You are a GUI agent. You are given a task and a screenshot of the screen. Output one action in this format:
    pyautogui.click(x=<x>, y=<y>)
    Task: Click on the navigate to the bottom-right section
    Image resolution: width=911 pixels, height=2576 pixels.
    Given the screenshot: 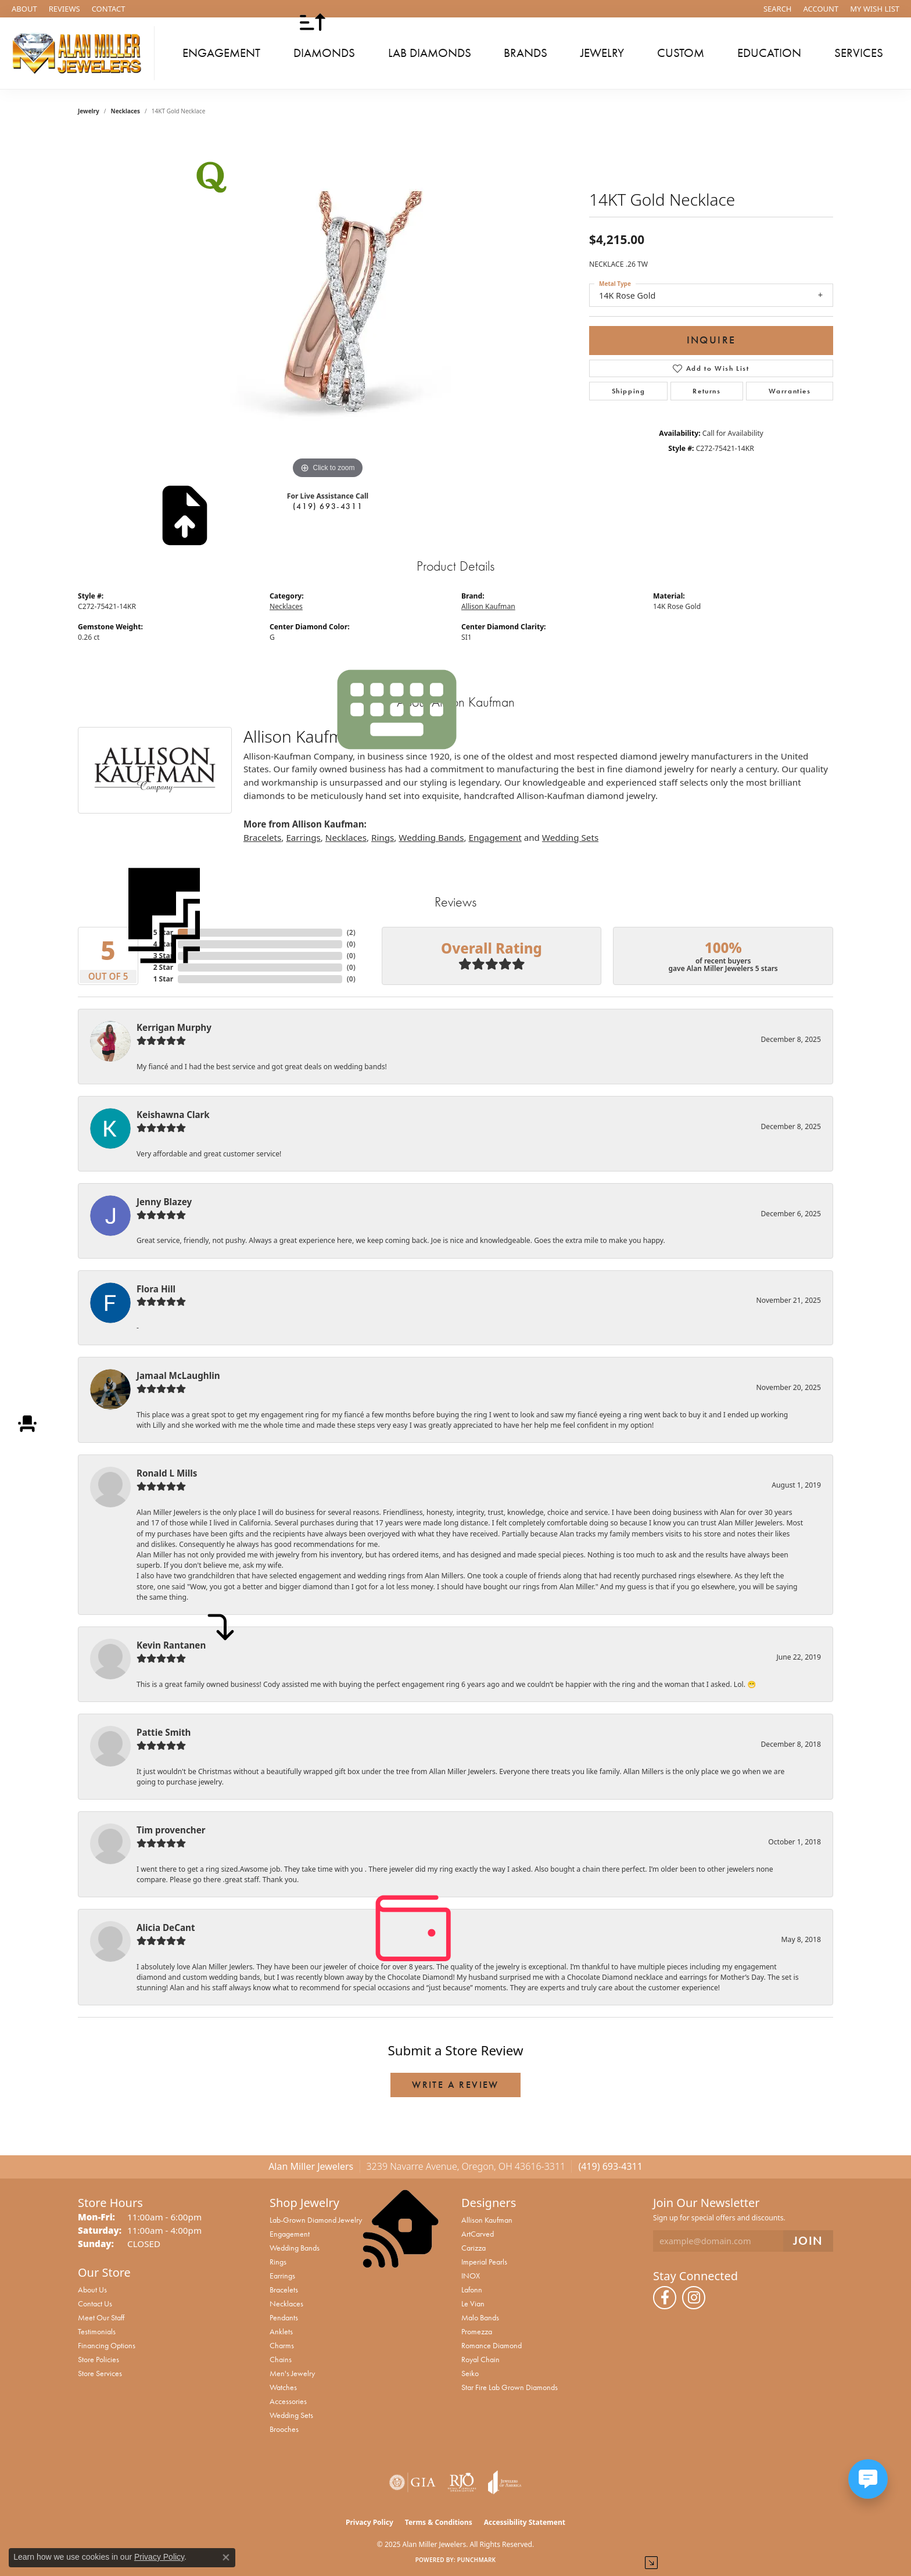 What is the action you would take?
    pyautogui.click(x=651, y=2563)
    